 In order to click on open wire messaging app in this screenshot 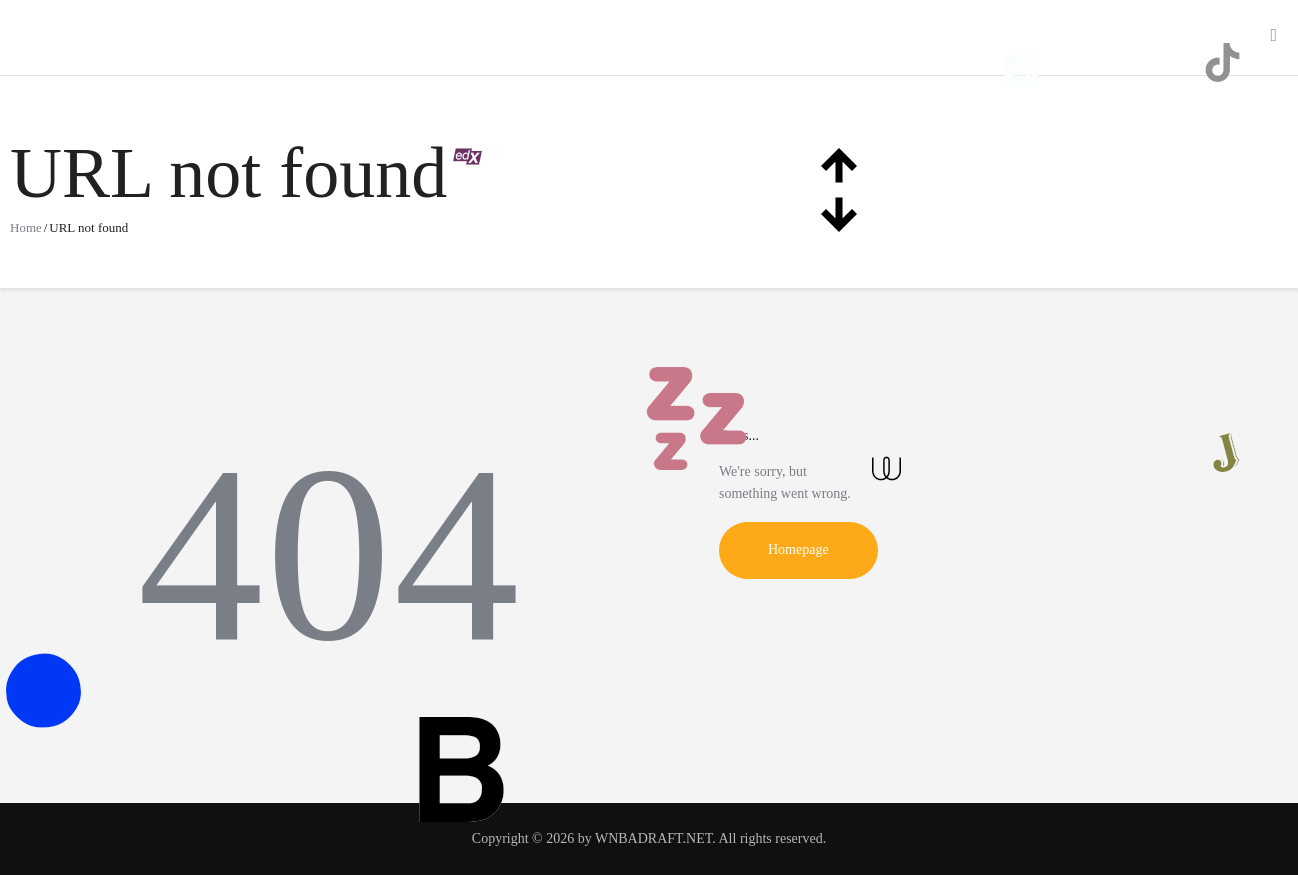, I will do `click(886, 468)`.